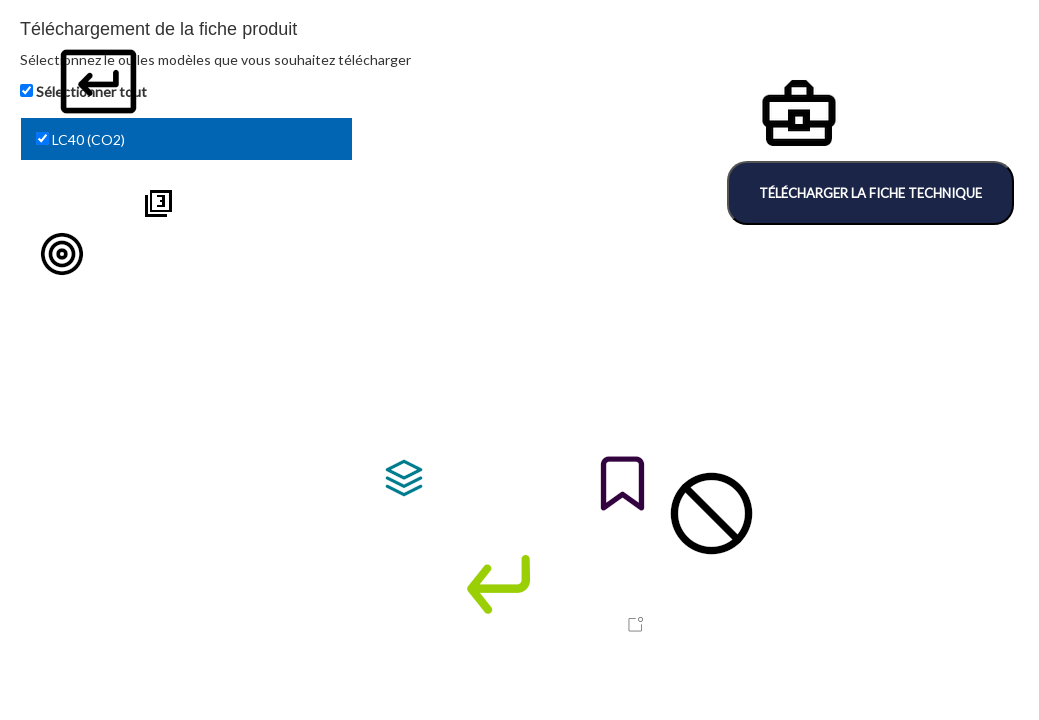 This screenshot has width=1039, height=720. Describe the element at coordinates (404, 478) in the screenshot. I see `view or manage layers` at that location.